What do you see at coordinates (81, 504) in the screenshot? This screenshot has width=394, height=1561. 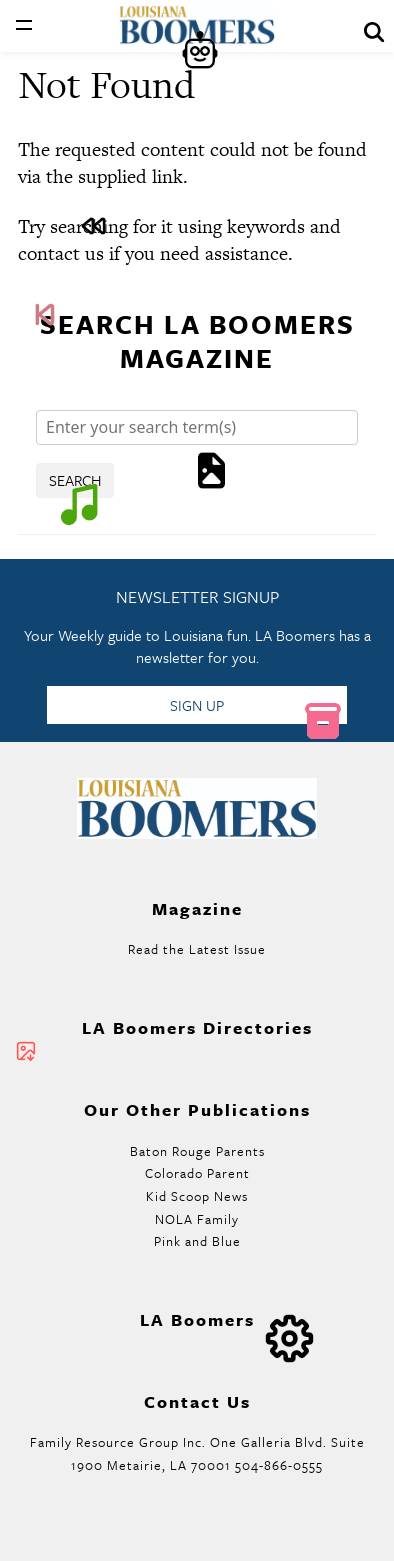 I see `access music library or audio files` at bounding box center [81, 504].